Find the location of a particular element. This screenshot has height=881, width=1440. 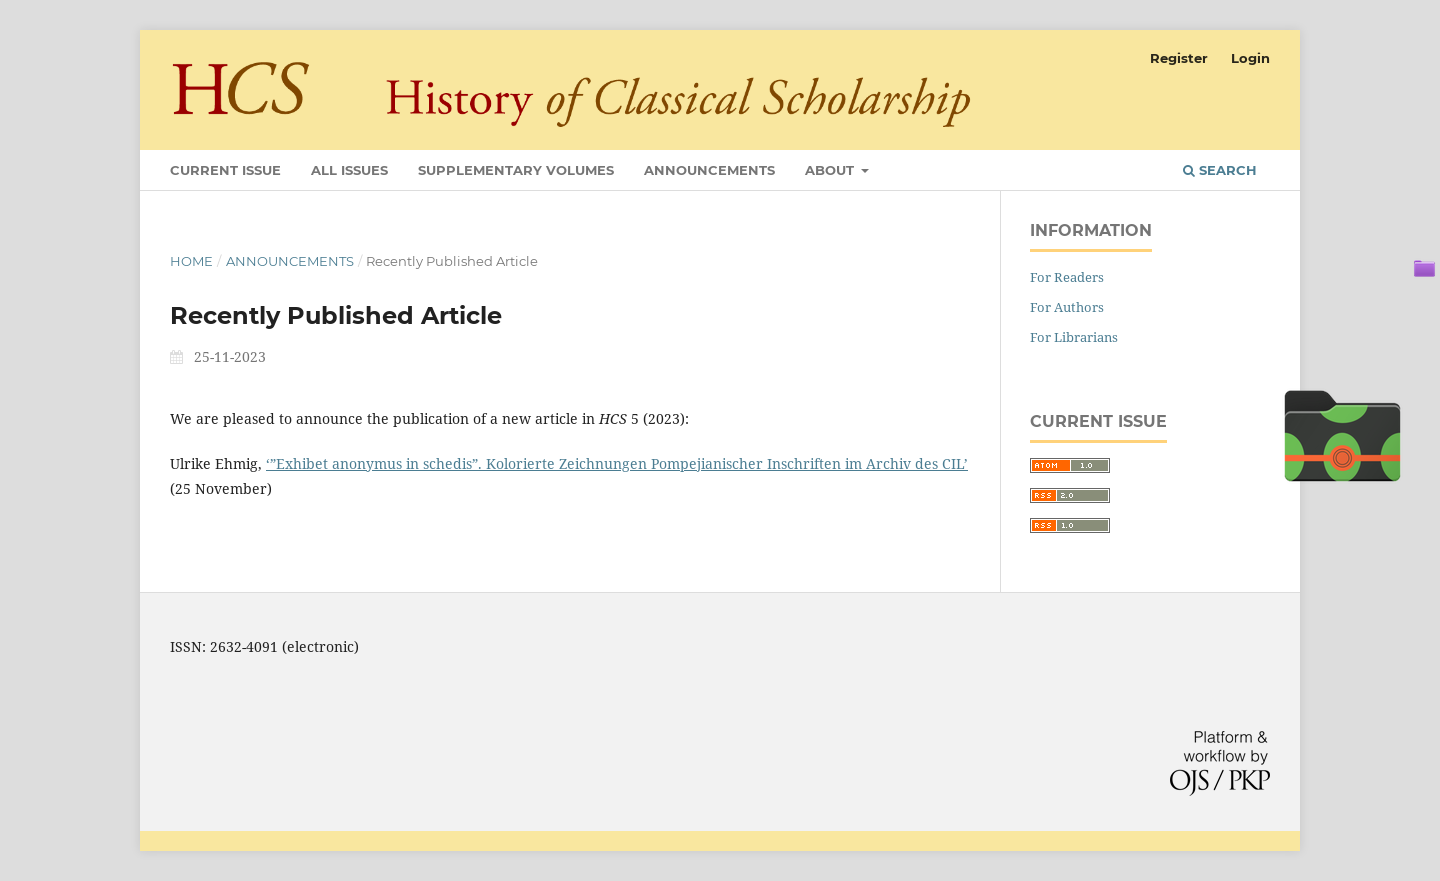

open a folder to view its contents is located at coordinates (1424, 268).